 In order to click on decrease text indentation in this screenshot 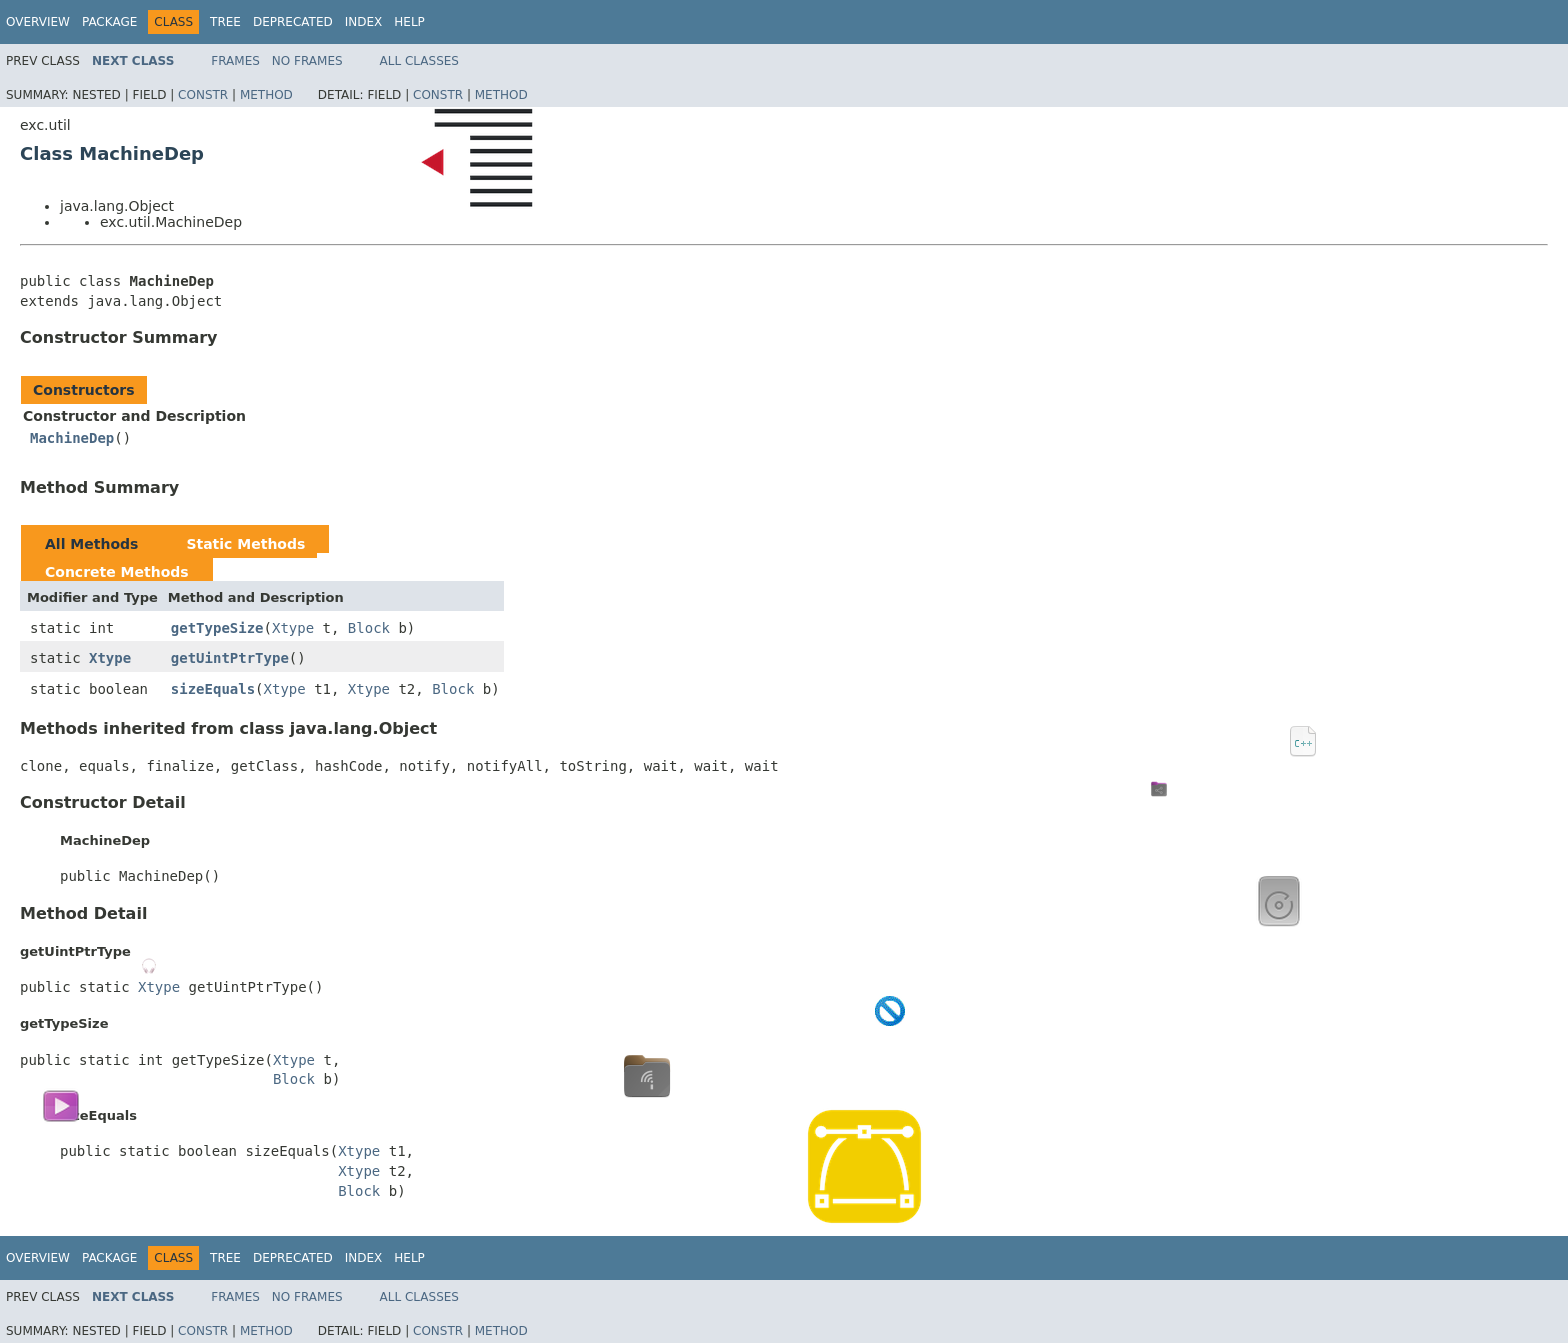, I will do `click(479, 160)`.